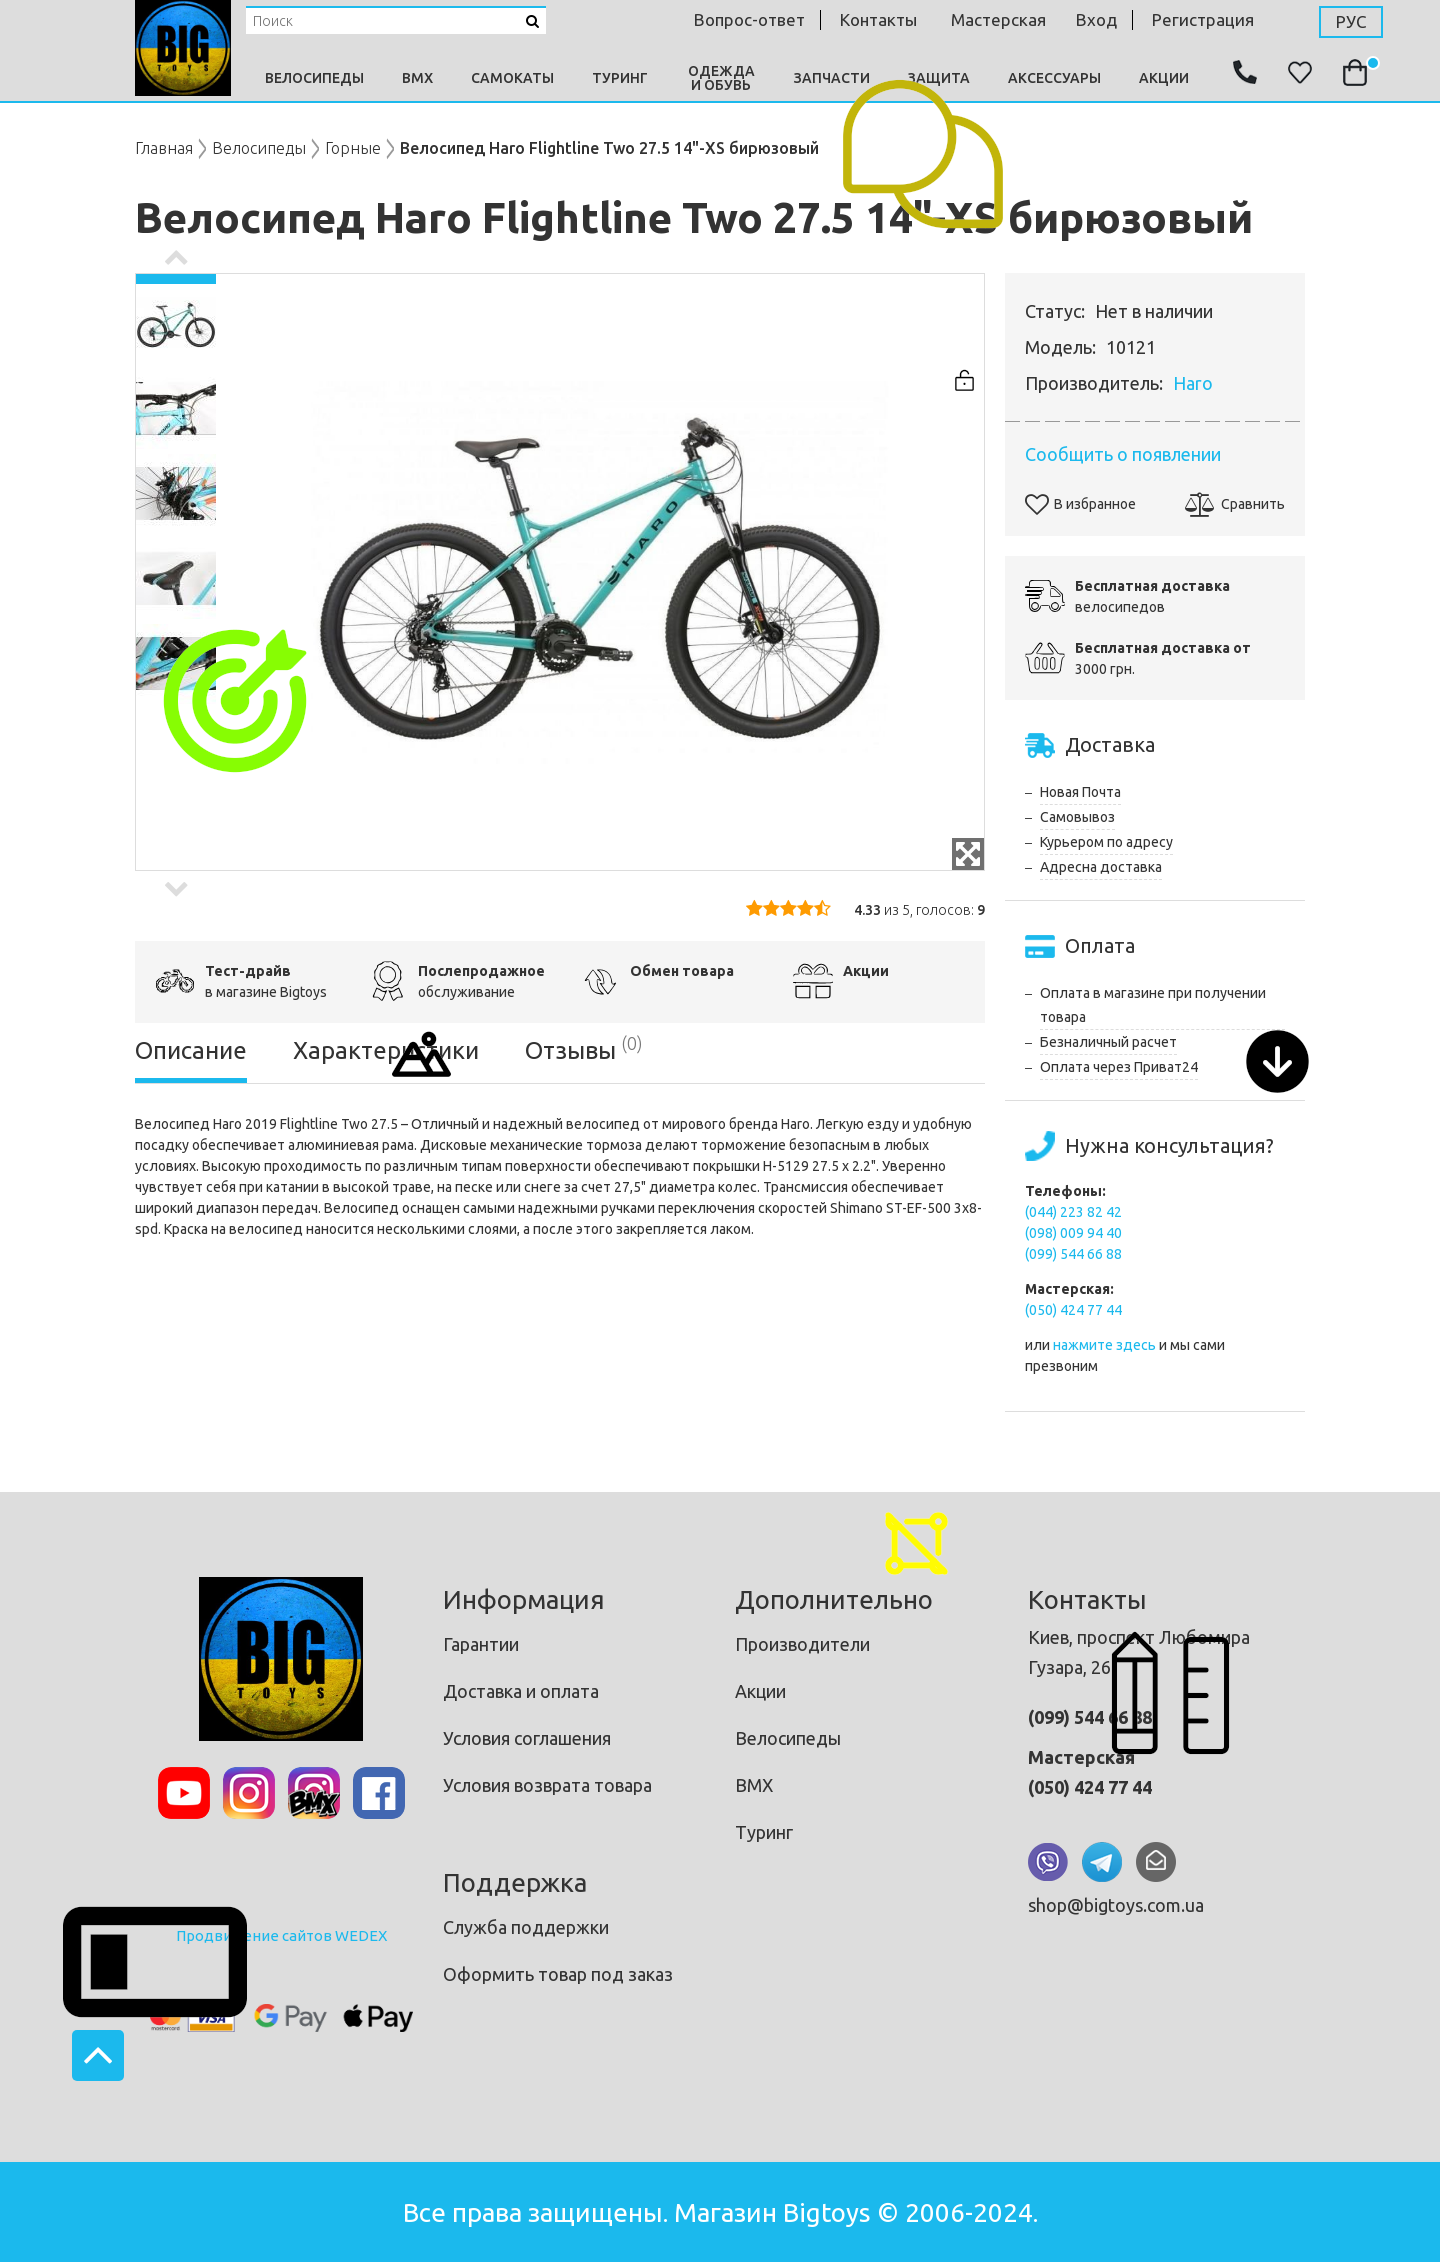  Describe the element at coordinates (421, 1057) in the screenshot. I see `view landscape or nature photos` at that location.